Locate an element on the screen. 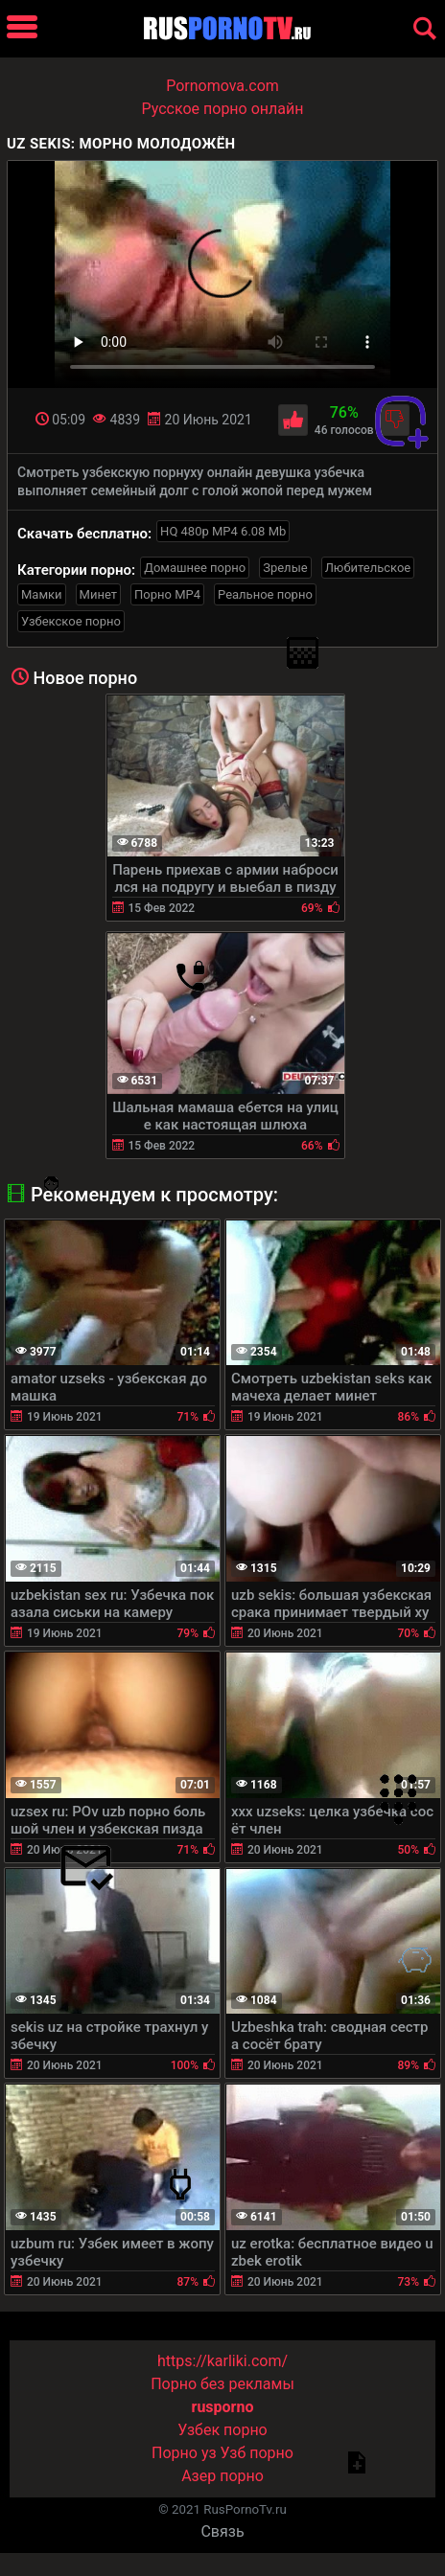  add a new item or create new content is located at coordinates (400, 421).